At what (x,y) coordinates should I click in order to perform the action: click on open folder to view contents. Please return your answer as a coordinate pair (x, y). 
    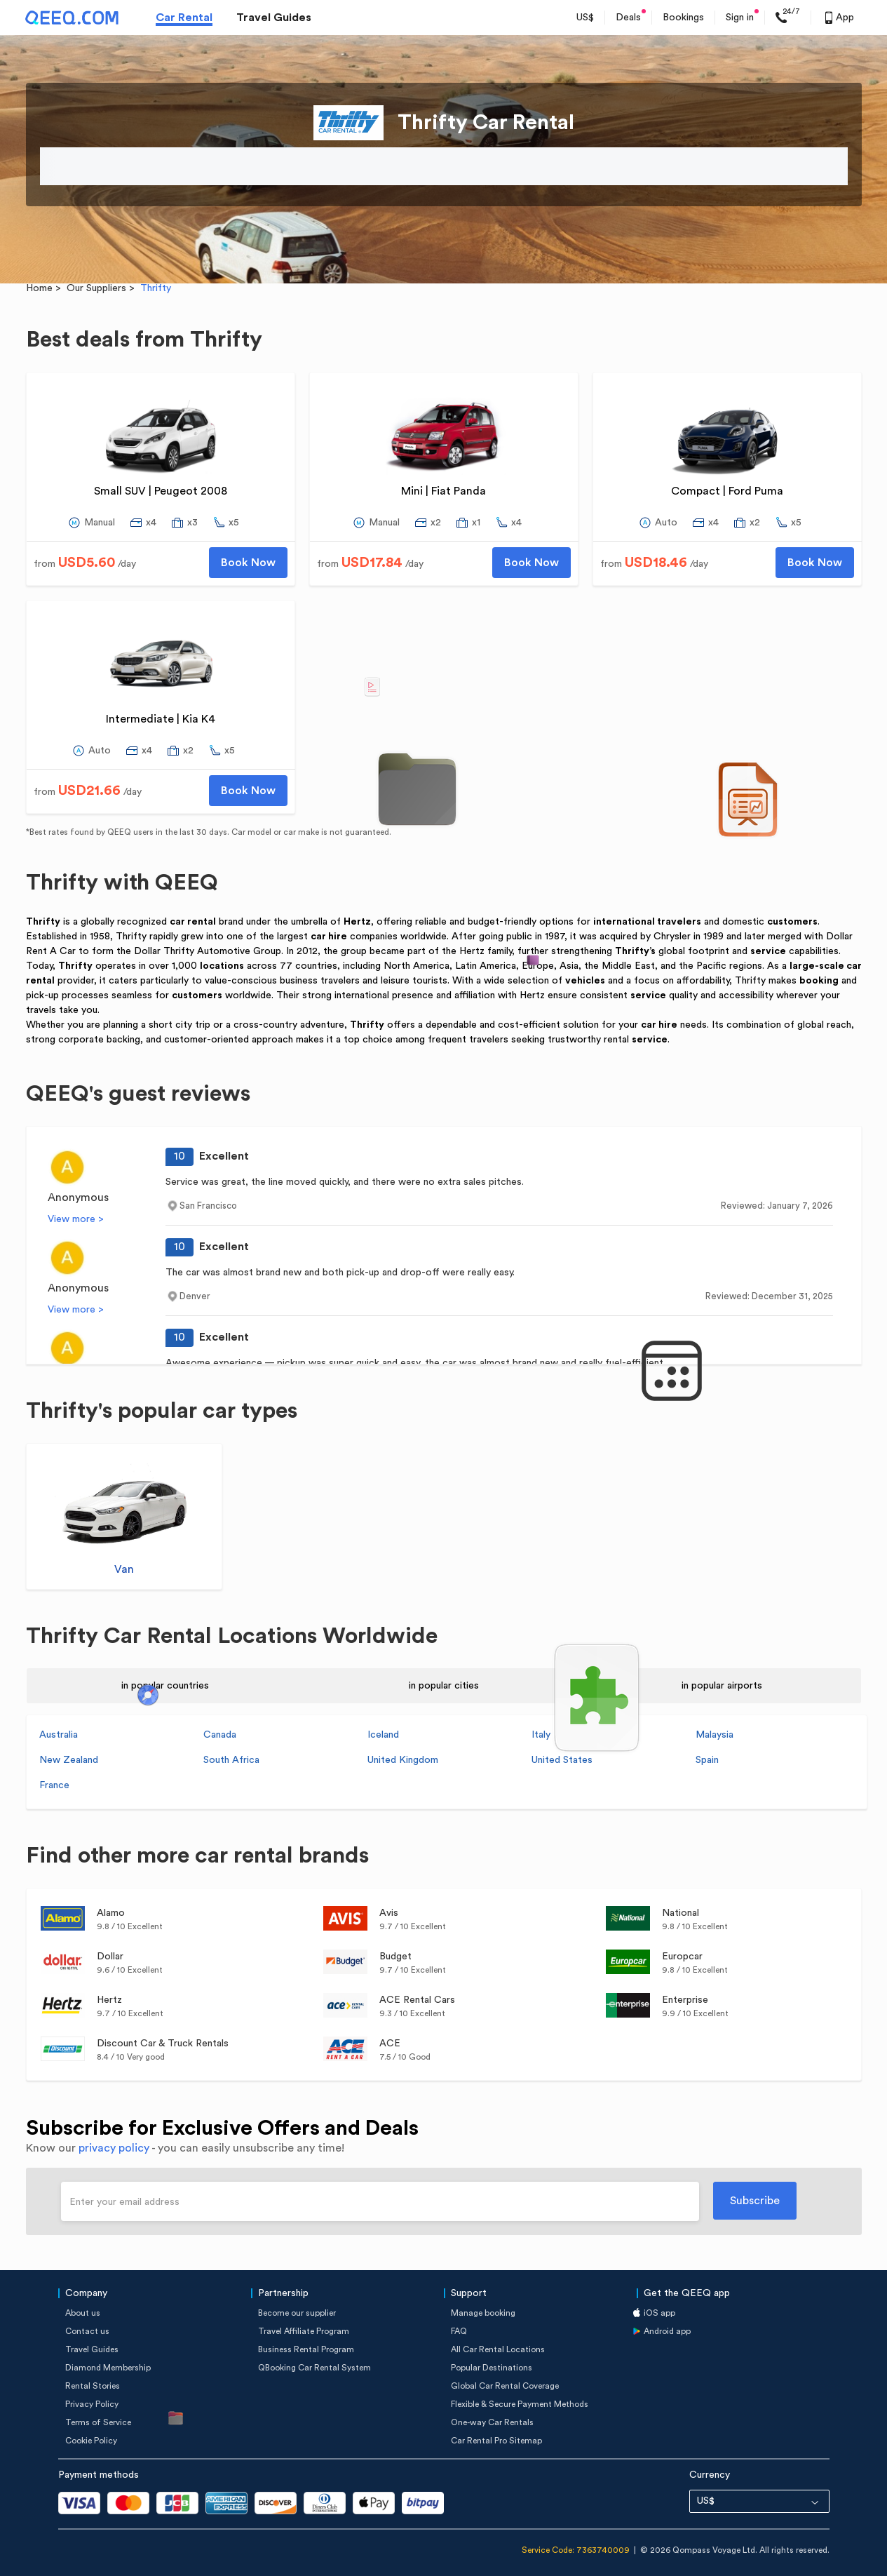
    Looking at the image, I should click on (417, 789).